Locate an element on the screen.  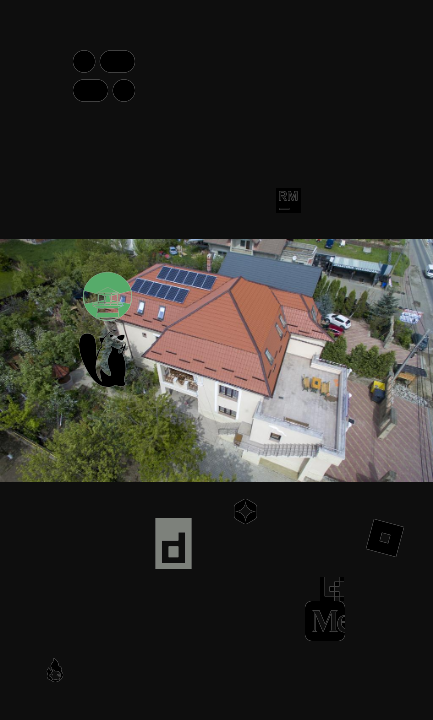
open the Medium app is located at coordinates (325, 621).